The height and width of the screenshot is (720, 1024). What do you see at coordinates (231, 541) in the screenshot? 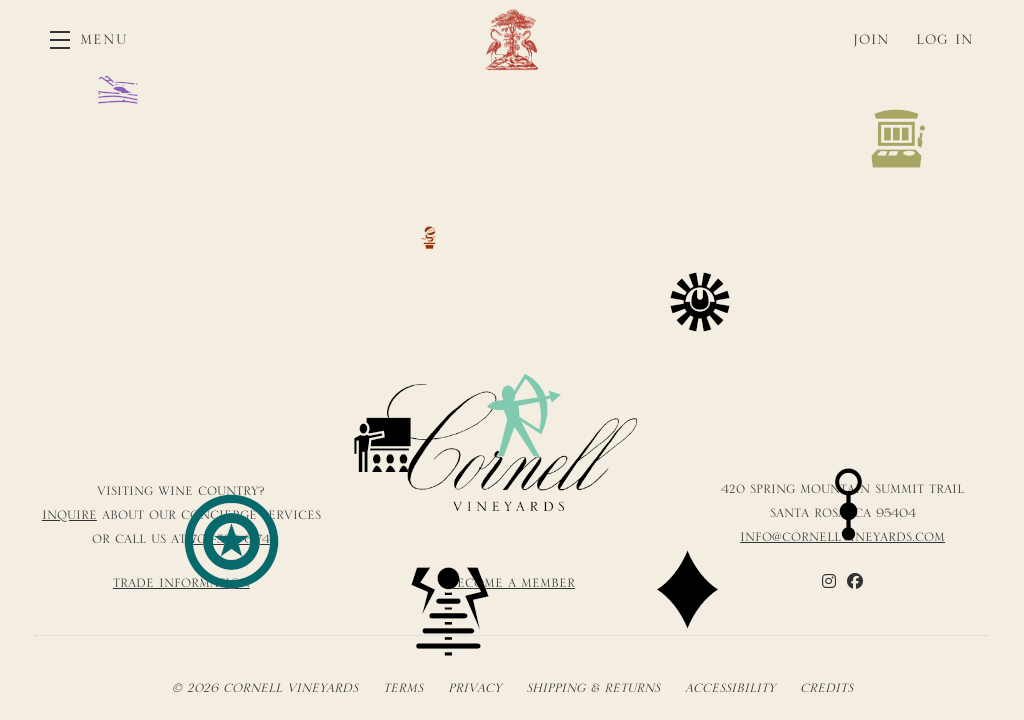
I see `represents american or patriotic-themed content` at bounding box center [231, 541].